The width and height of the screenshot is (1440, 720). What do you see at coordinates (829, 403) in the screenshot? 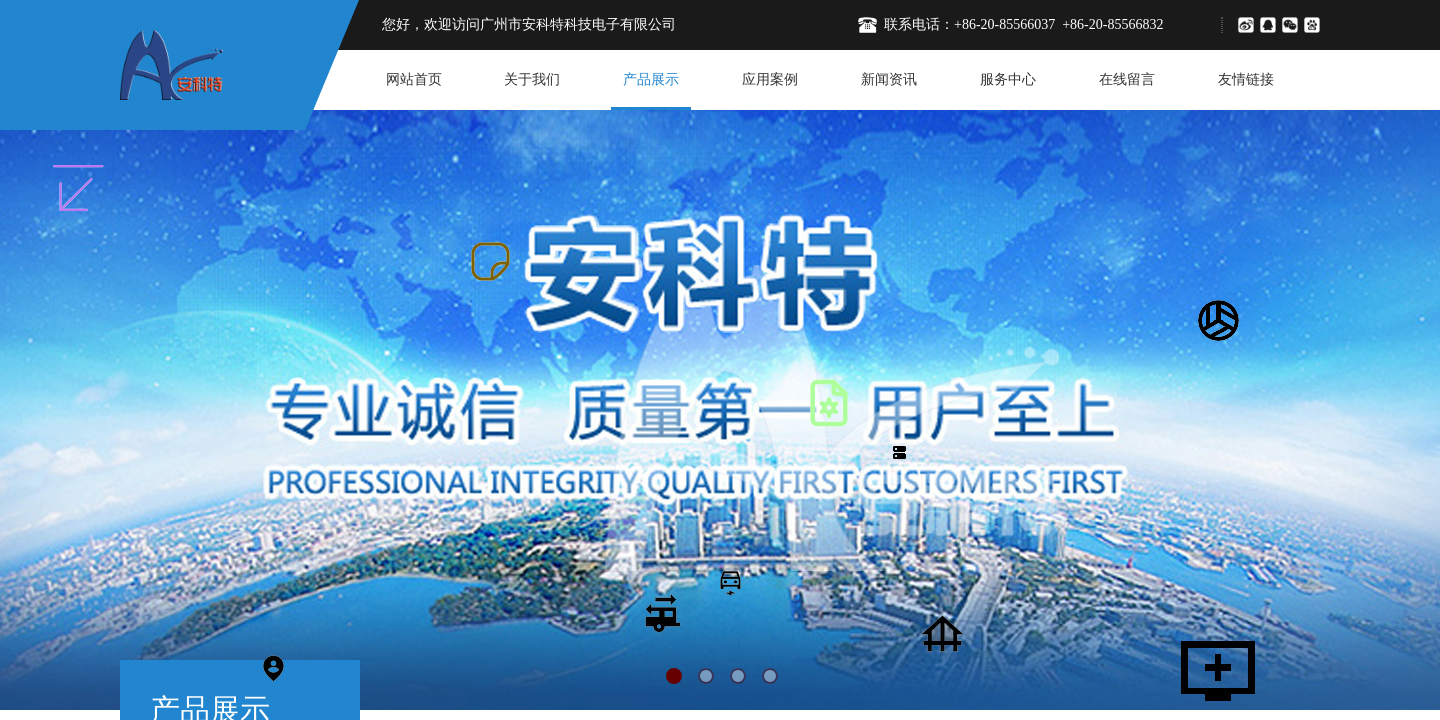
I see `access file settings or preferences` at bounding box center [829, 403].